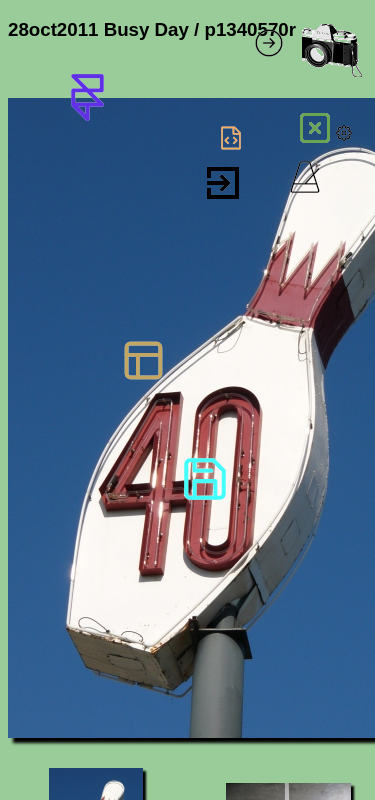  What do you see at coordinates (87, 96) in the screenshot?
I see `open Framer app` at bounding box center [87, 96].